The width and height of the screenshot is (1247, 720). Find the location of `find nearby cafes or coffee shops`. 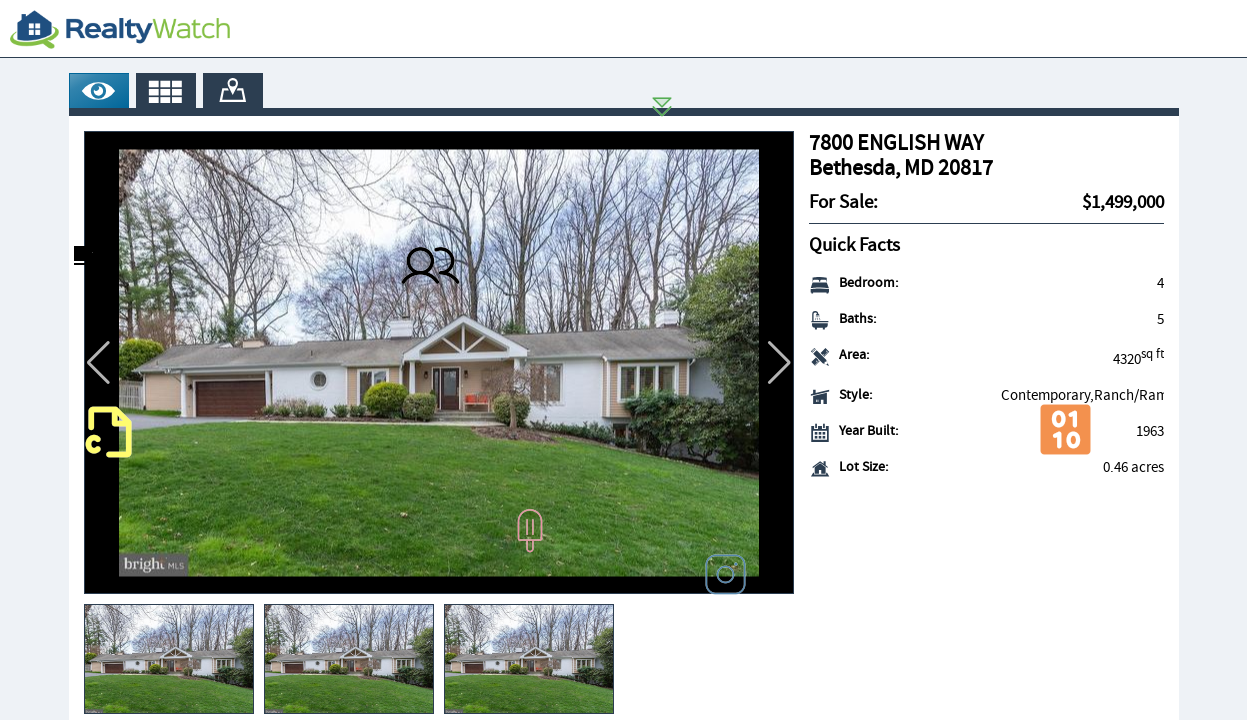

find nearby cafes or coffee shops is located at coordinates (82, 255).